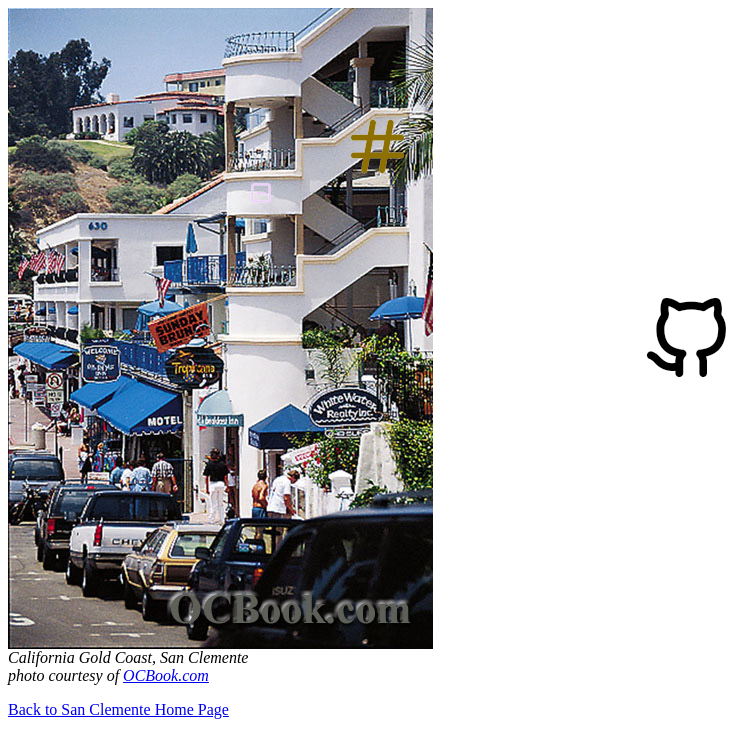  I want to click on view or browse hashtags, so click(377, 146).